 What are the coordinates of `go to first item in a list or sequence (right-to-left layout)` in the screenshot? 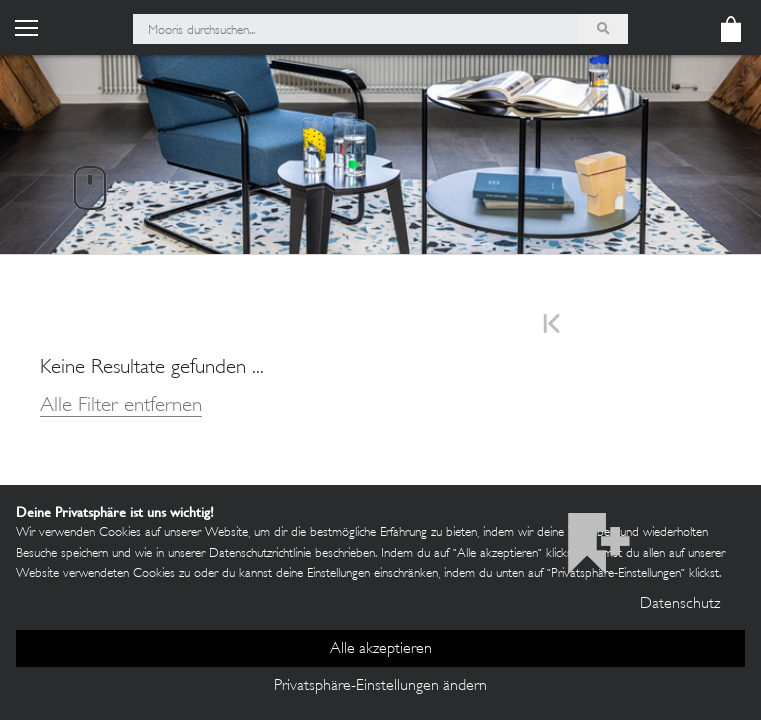 It's located at (551, 323).